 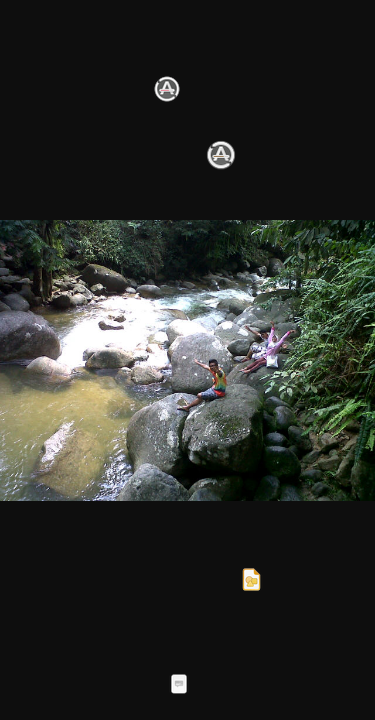 I want to click on check for available software updates, so click(x=221, y=155).